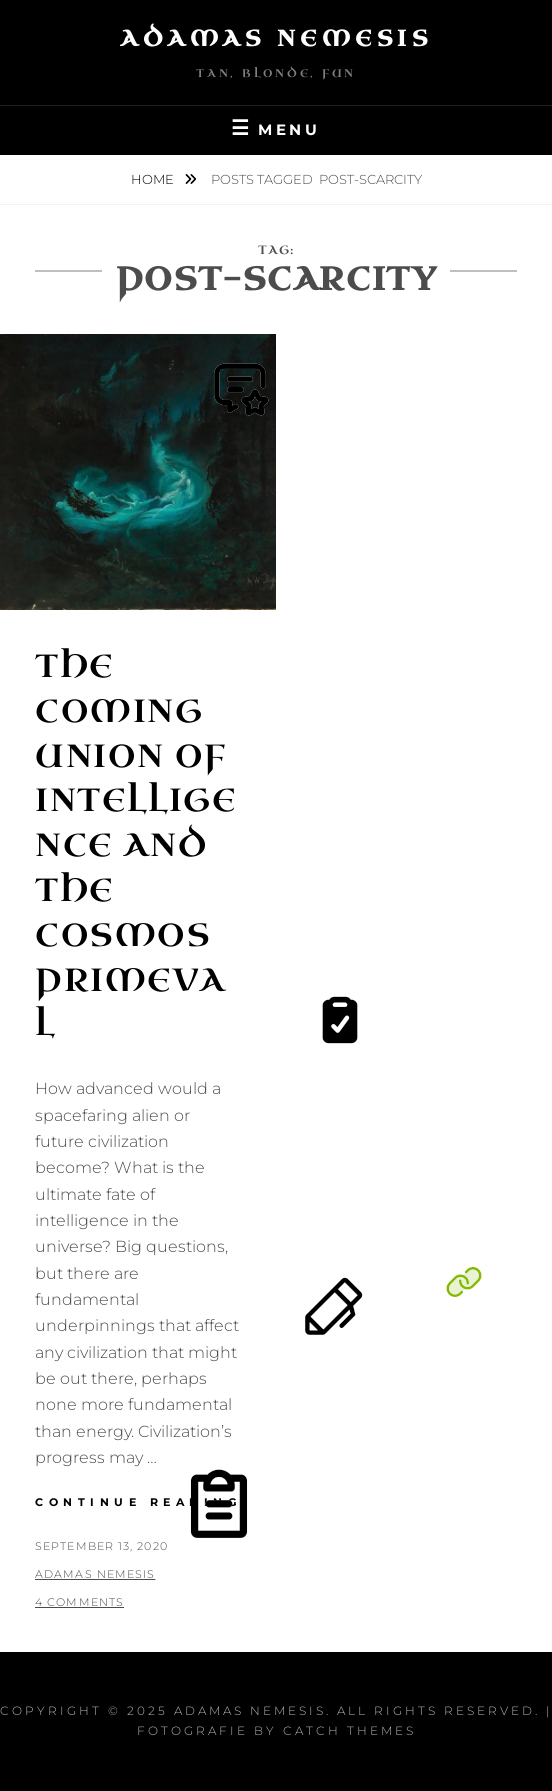 The image size is (552, 1791). What do you see at coordinates (464, 1282) in the screenshot?
I see `copy or share a link` at bounding box center [464, 1282].